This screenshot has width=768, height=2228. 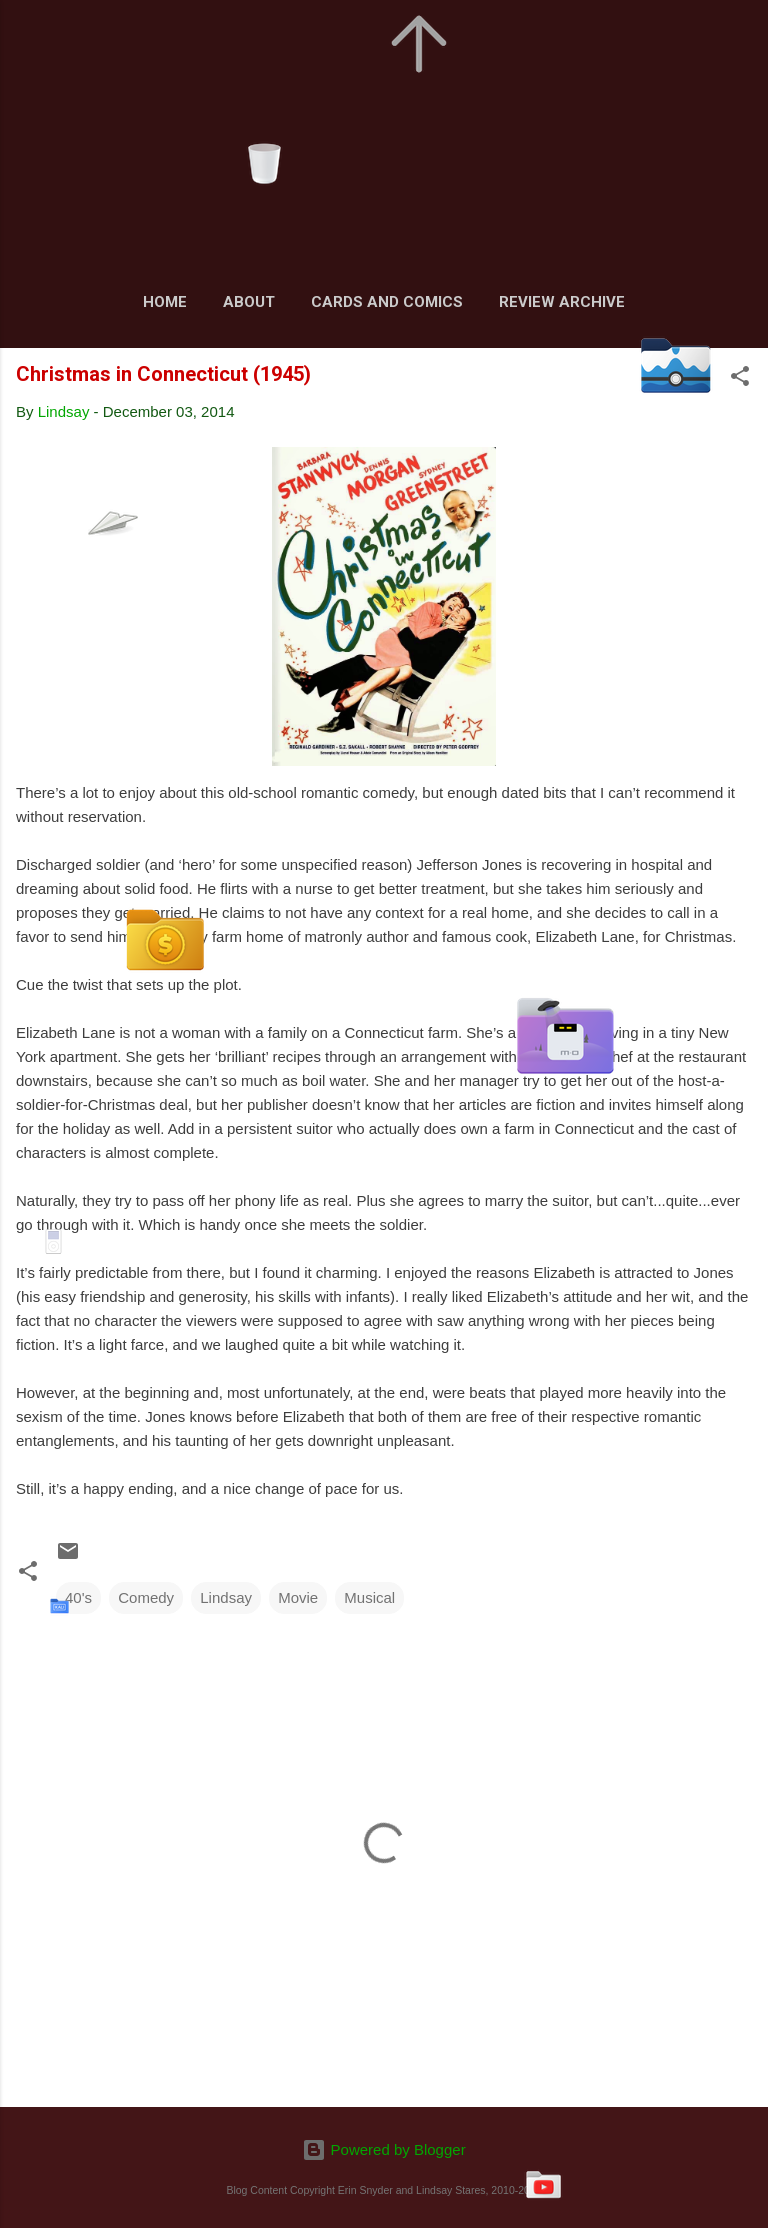 I want to click on TrashIcon icon, so click(x=264, y=163).